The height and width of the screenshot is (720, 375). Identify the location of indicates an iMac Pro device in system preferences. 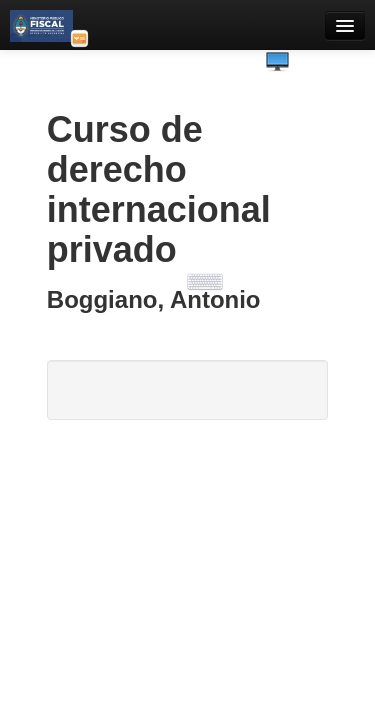
(277, 60).